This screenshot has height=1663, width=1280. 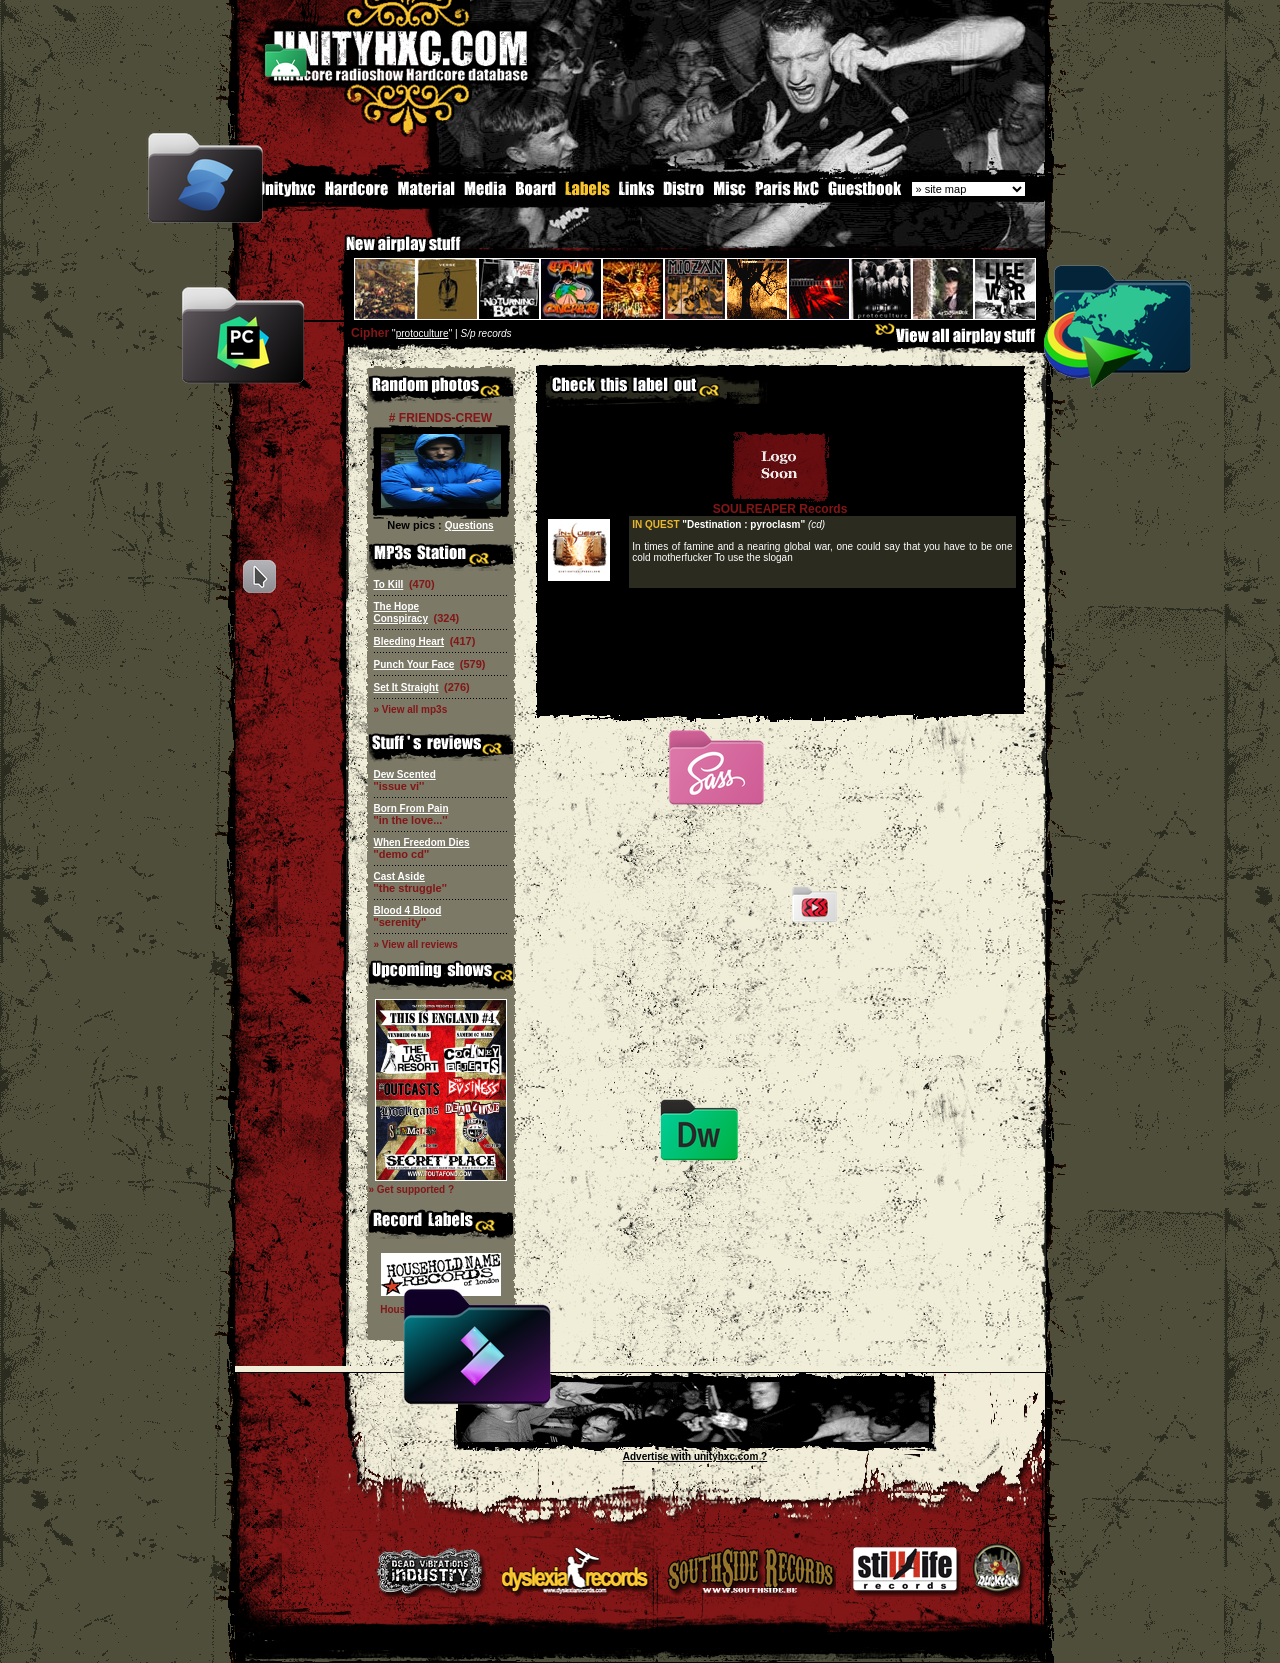 I want to click on folder containing Adobe Dreamweaver project files, so click(x=699, y=1132).